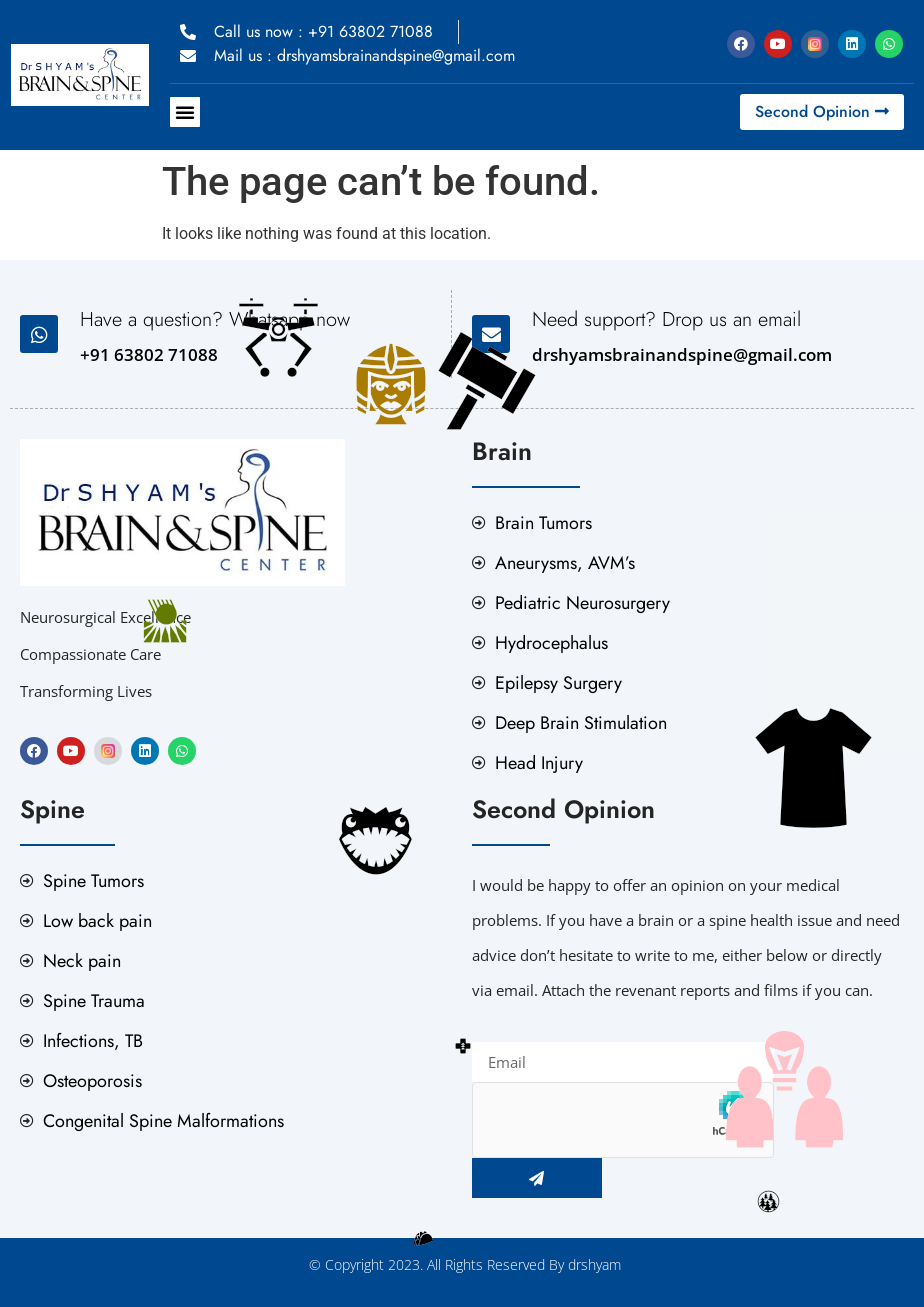 Image resolution: width=924 pixels, height=1307 pixels. What do you see at coordinates (813, 766) in the screenshot?
I see `browse clothing or apparel items` at bounding box center [813, 766].